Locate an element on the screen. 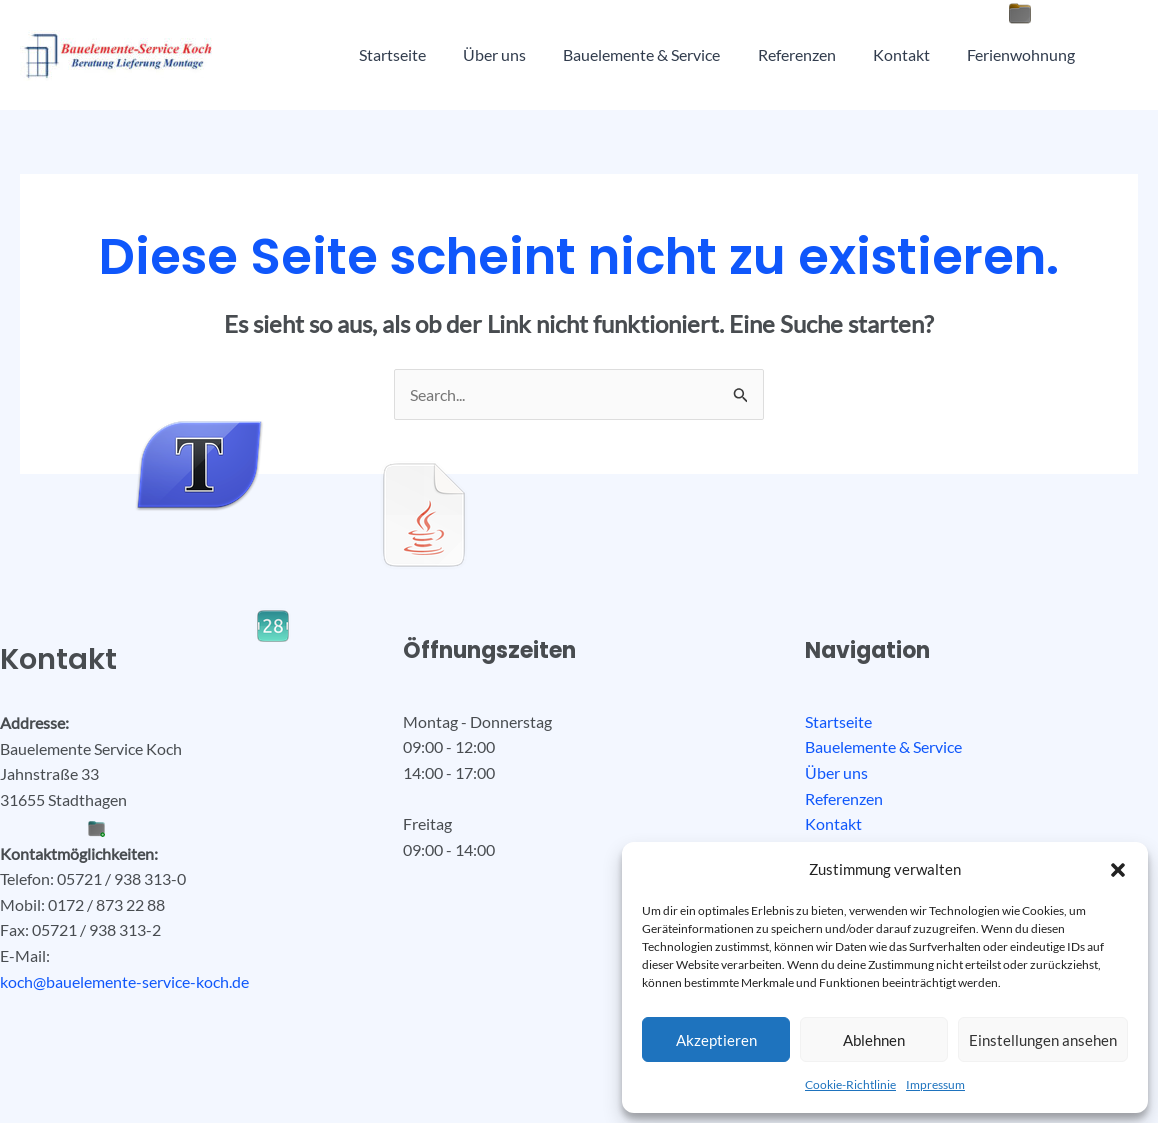  open the calendar app is located at coordinates (273, 626).